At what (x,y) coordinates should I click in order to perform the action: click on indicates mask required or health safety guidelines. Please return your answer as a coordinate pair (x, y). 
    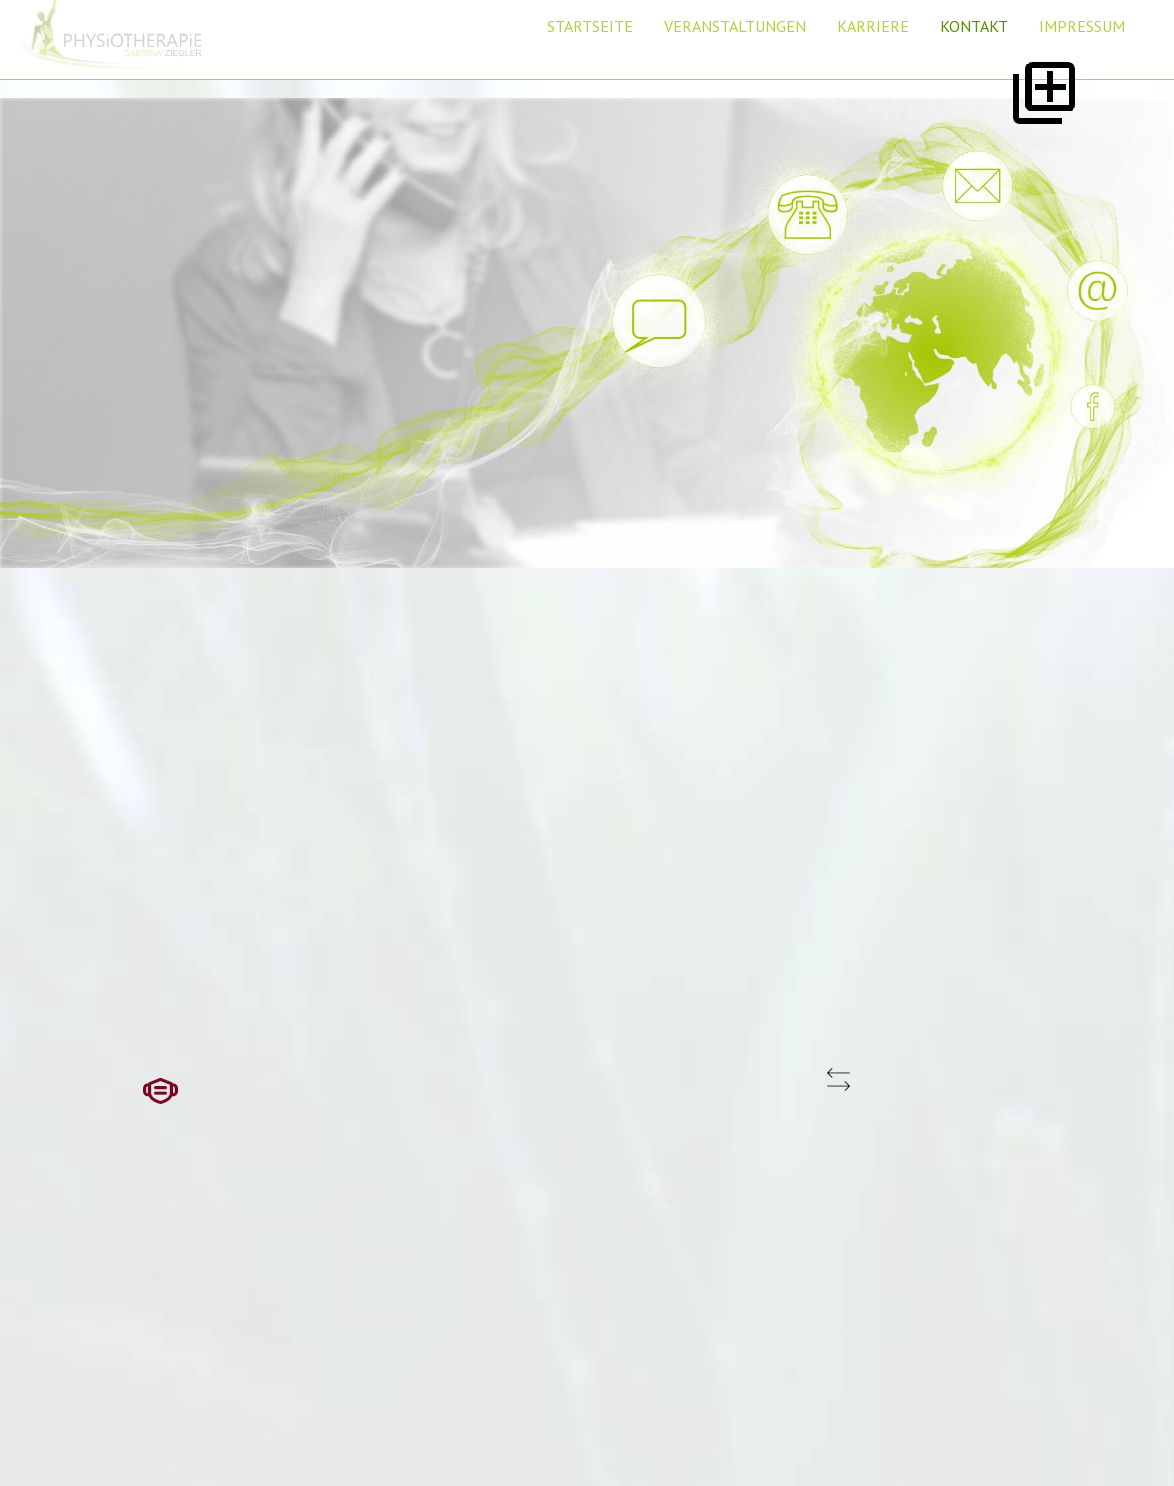
    Looking at the image, I should click on (160, 1091).